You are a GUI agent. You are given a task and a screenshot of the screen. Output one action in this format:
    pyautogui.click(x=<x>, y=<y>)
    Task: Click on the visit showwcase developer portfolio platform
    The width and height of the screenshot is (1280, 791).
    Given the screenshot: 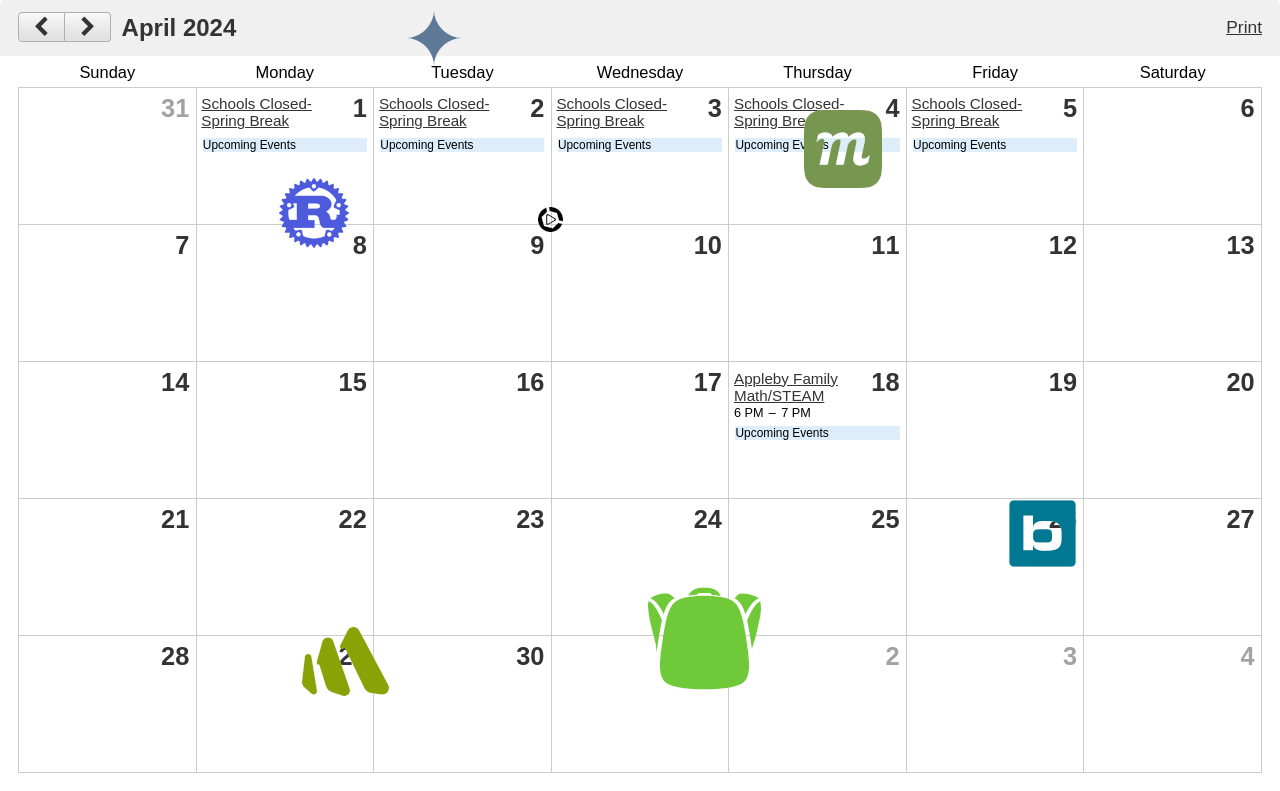 What is the action you would take?
    pyautogui.click(x=704, y=638)
    